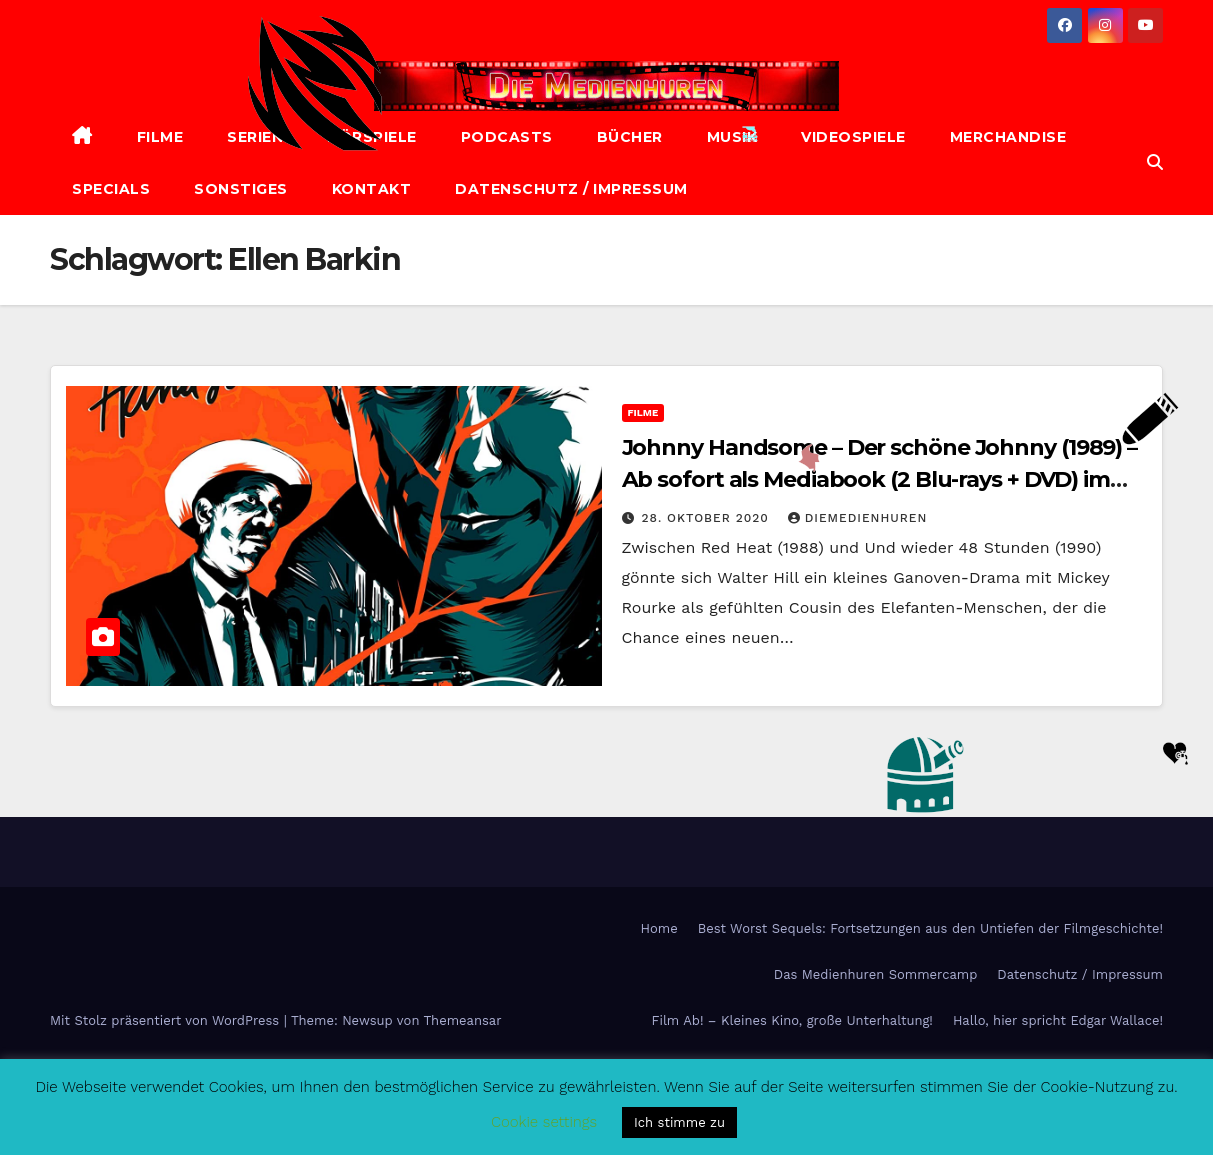  Describe the element at coordinates (926, 770) in the screenshot. I see `access astronomy or stargazing features` at that location.